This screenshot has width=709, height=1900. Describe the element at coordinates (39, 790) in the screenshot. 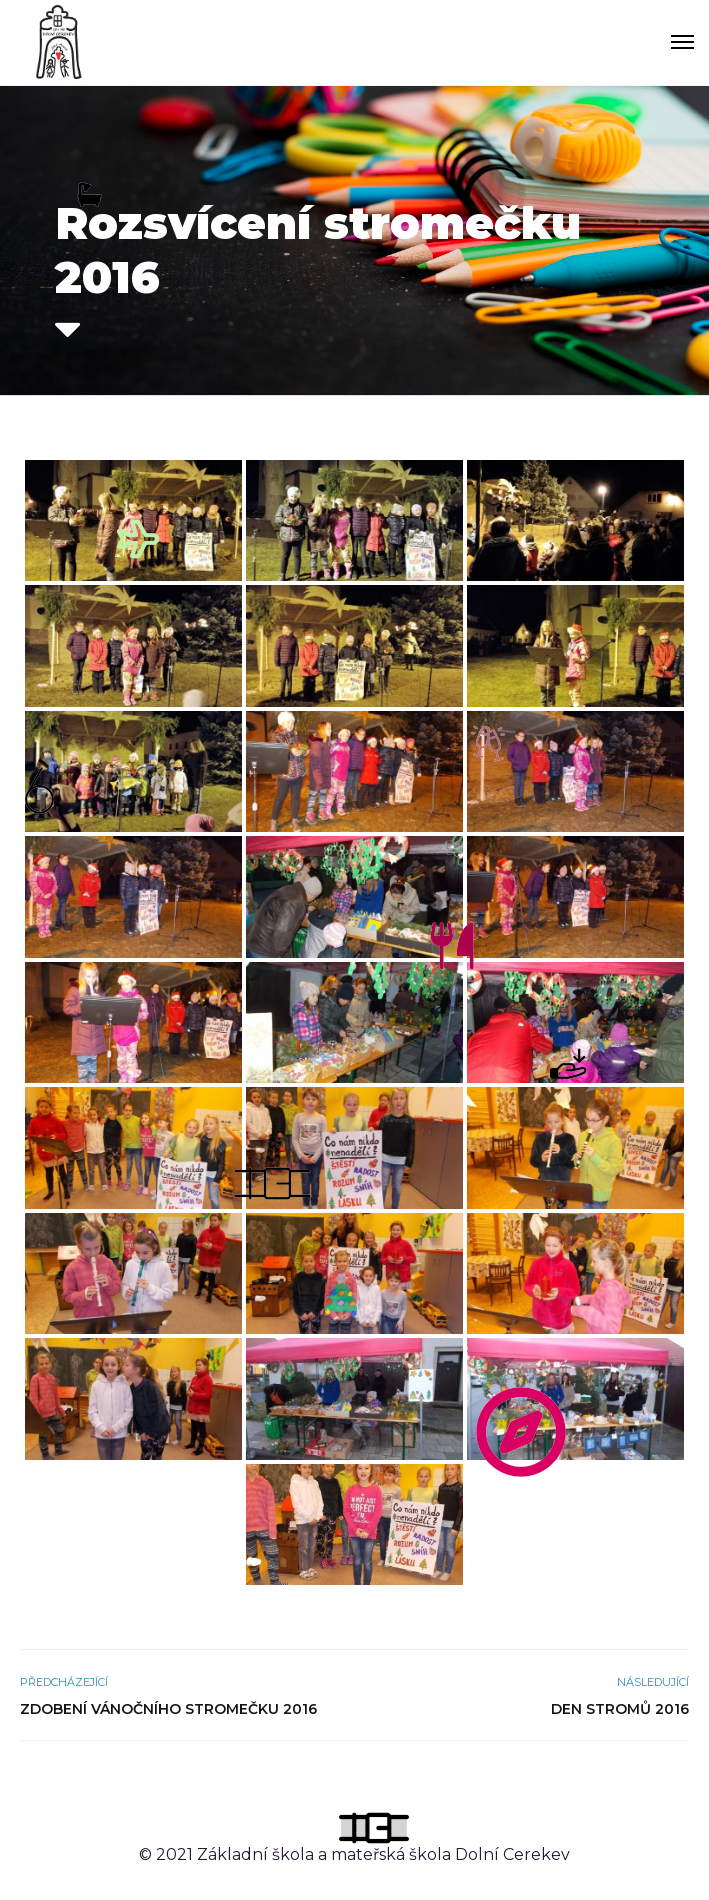

I see `indicates the number six in a list or sequence` at that location.